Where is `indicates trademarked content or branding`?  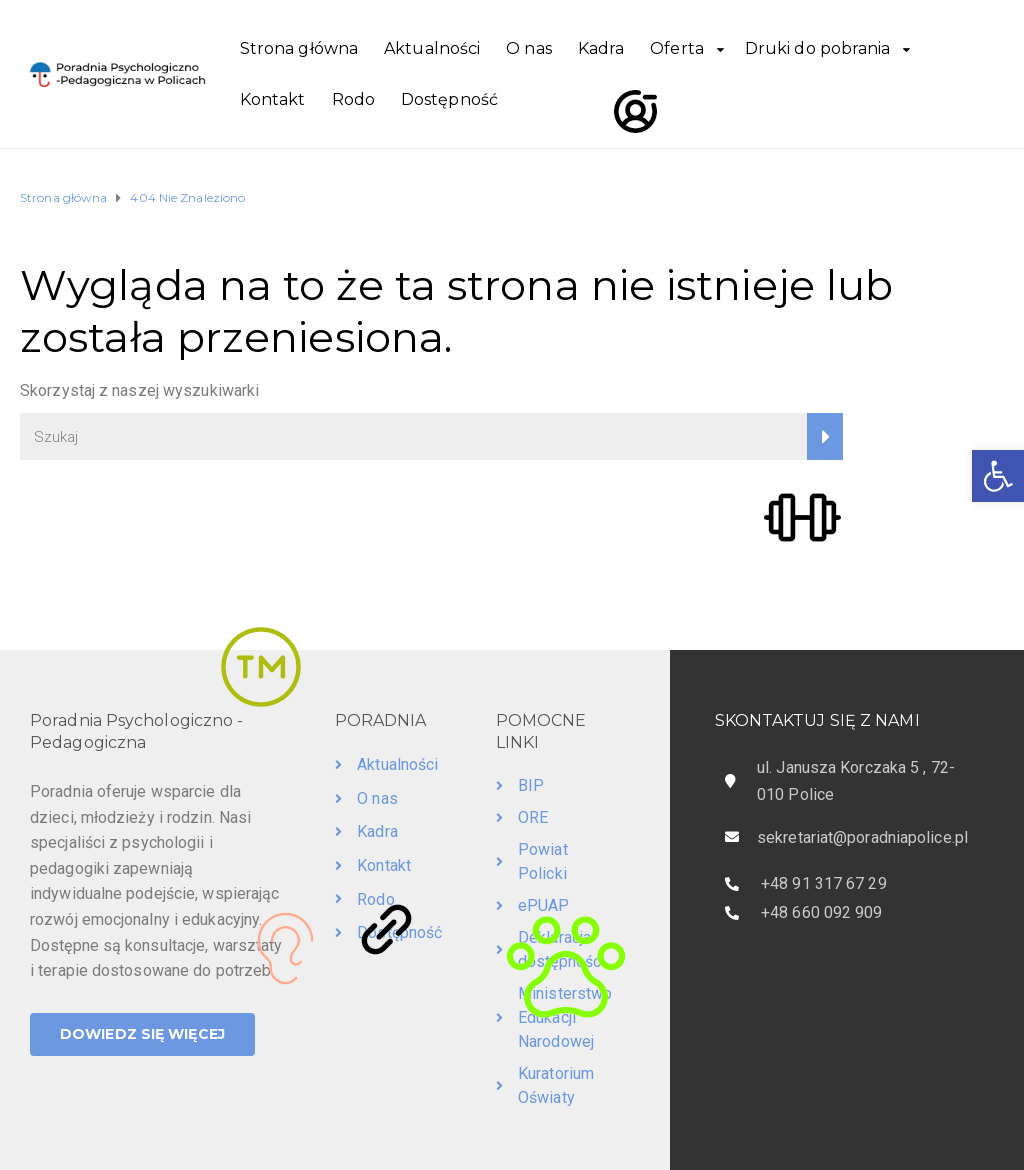
indicates trademarked content or branding is located at coordinates (261, 667).